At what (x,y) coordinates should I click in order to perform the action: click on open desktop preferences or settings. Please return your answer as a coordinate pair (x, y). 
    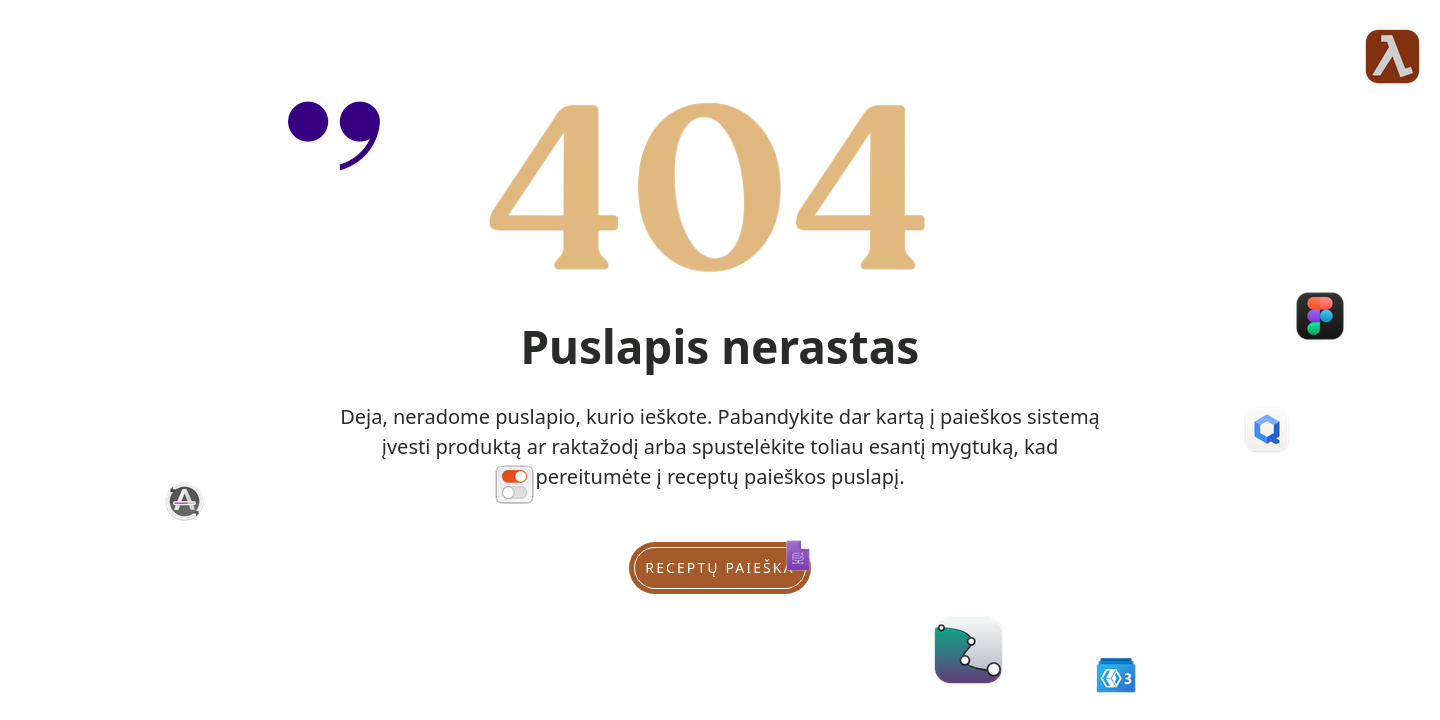
    Looking at the image, I should click on (514, 484).